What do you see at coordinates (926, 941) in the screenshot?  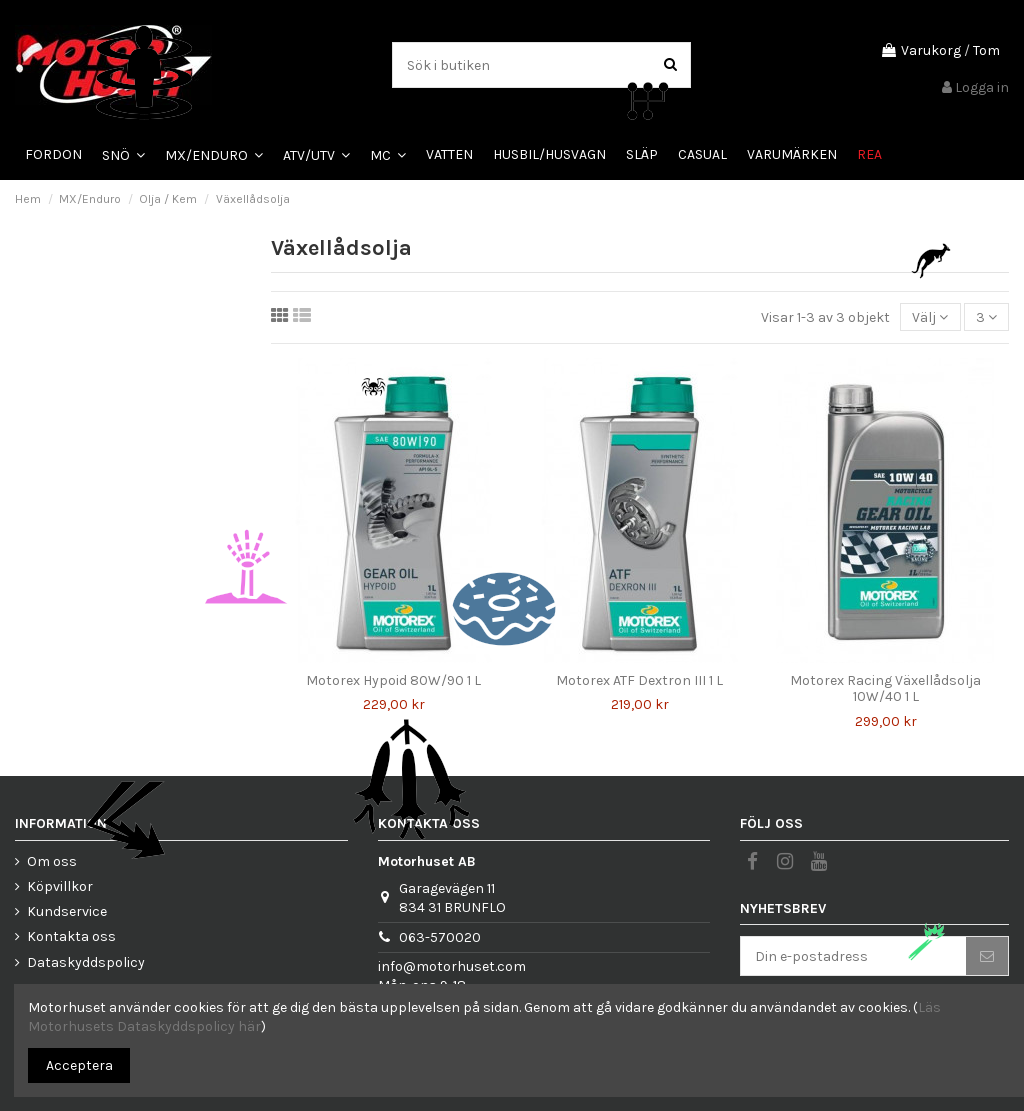 I see `indicates a torch or light source item in inventory` at bounding box center [926, 941].